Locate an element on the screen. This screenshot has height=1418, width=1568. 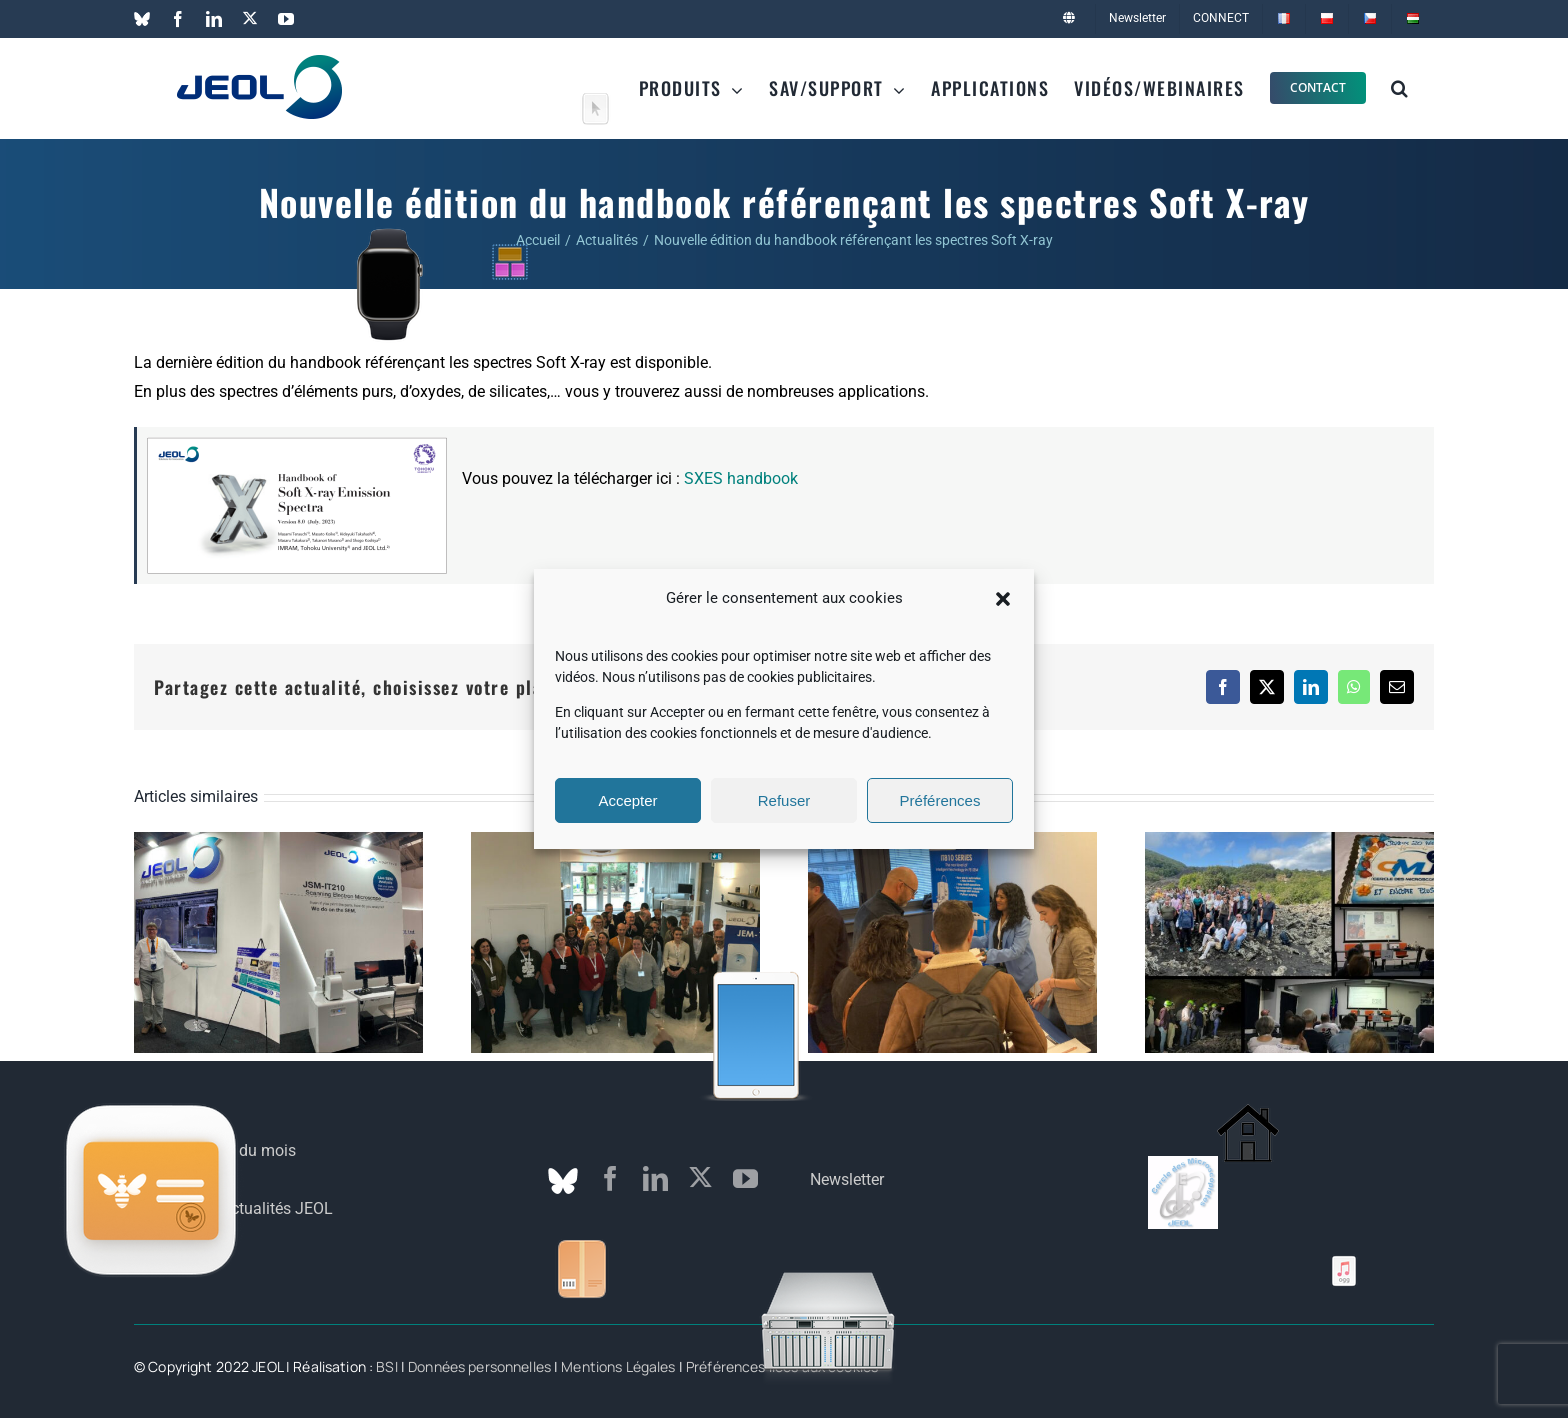
open kandji passport login or authentication is located at coordinates (151, 1190).